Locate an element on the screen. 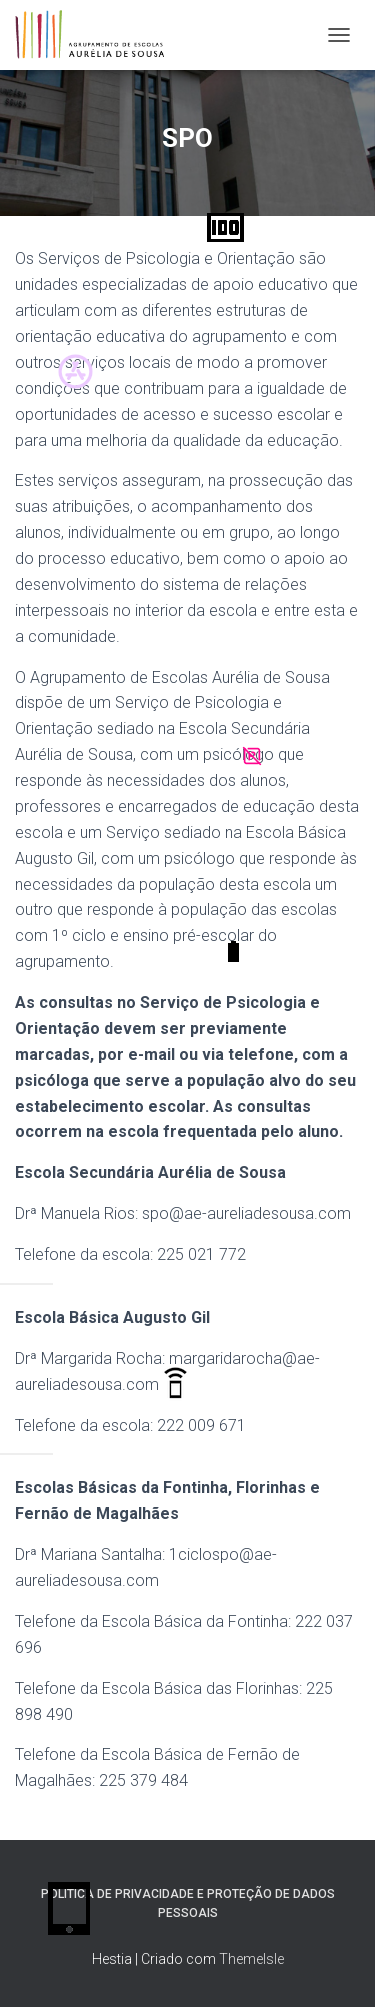 The height and width of the screenshot is (2007, 375). no parking available is located at coordinates (252, 756).